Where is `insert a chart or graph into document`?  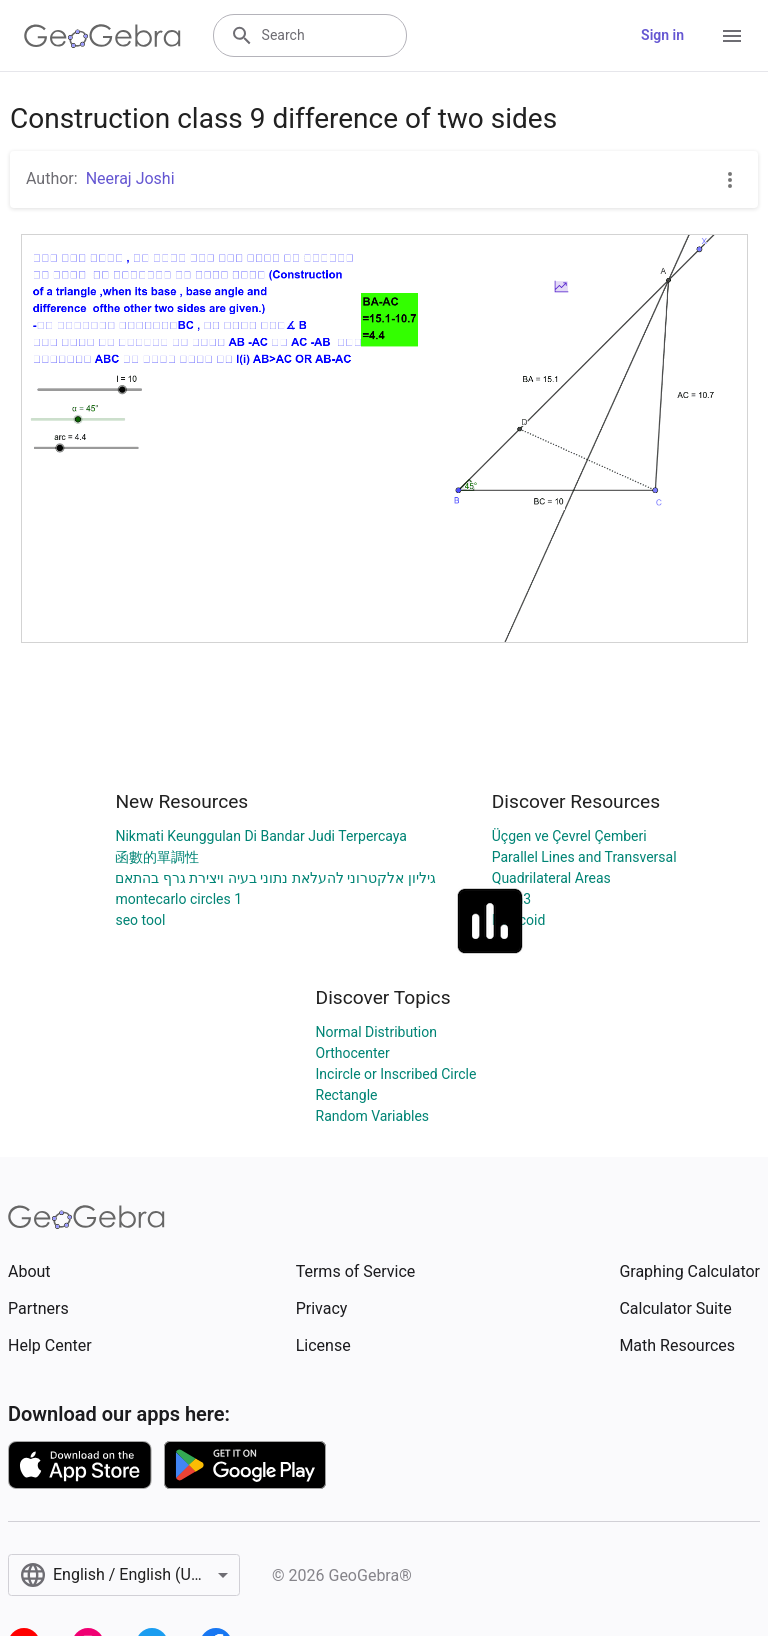 insert a chart or graph into document is located at coordinates (490, 921).